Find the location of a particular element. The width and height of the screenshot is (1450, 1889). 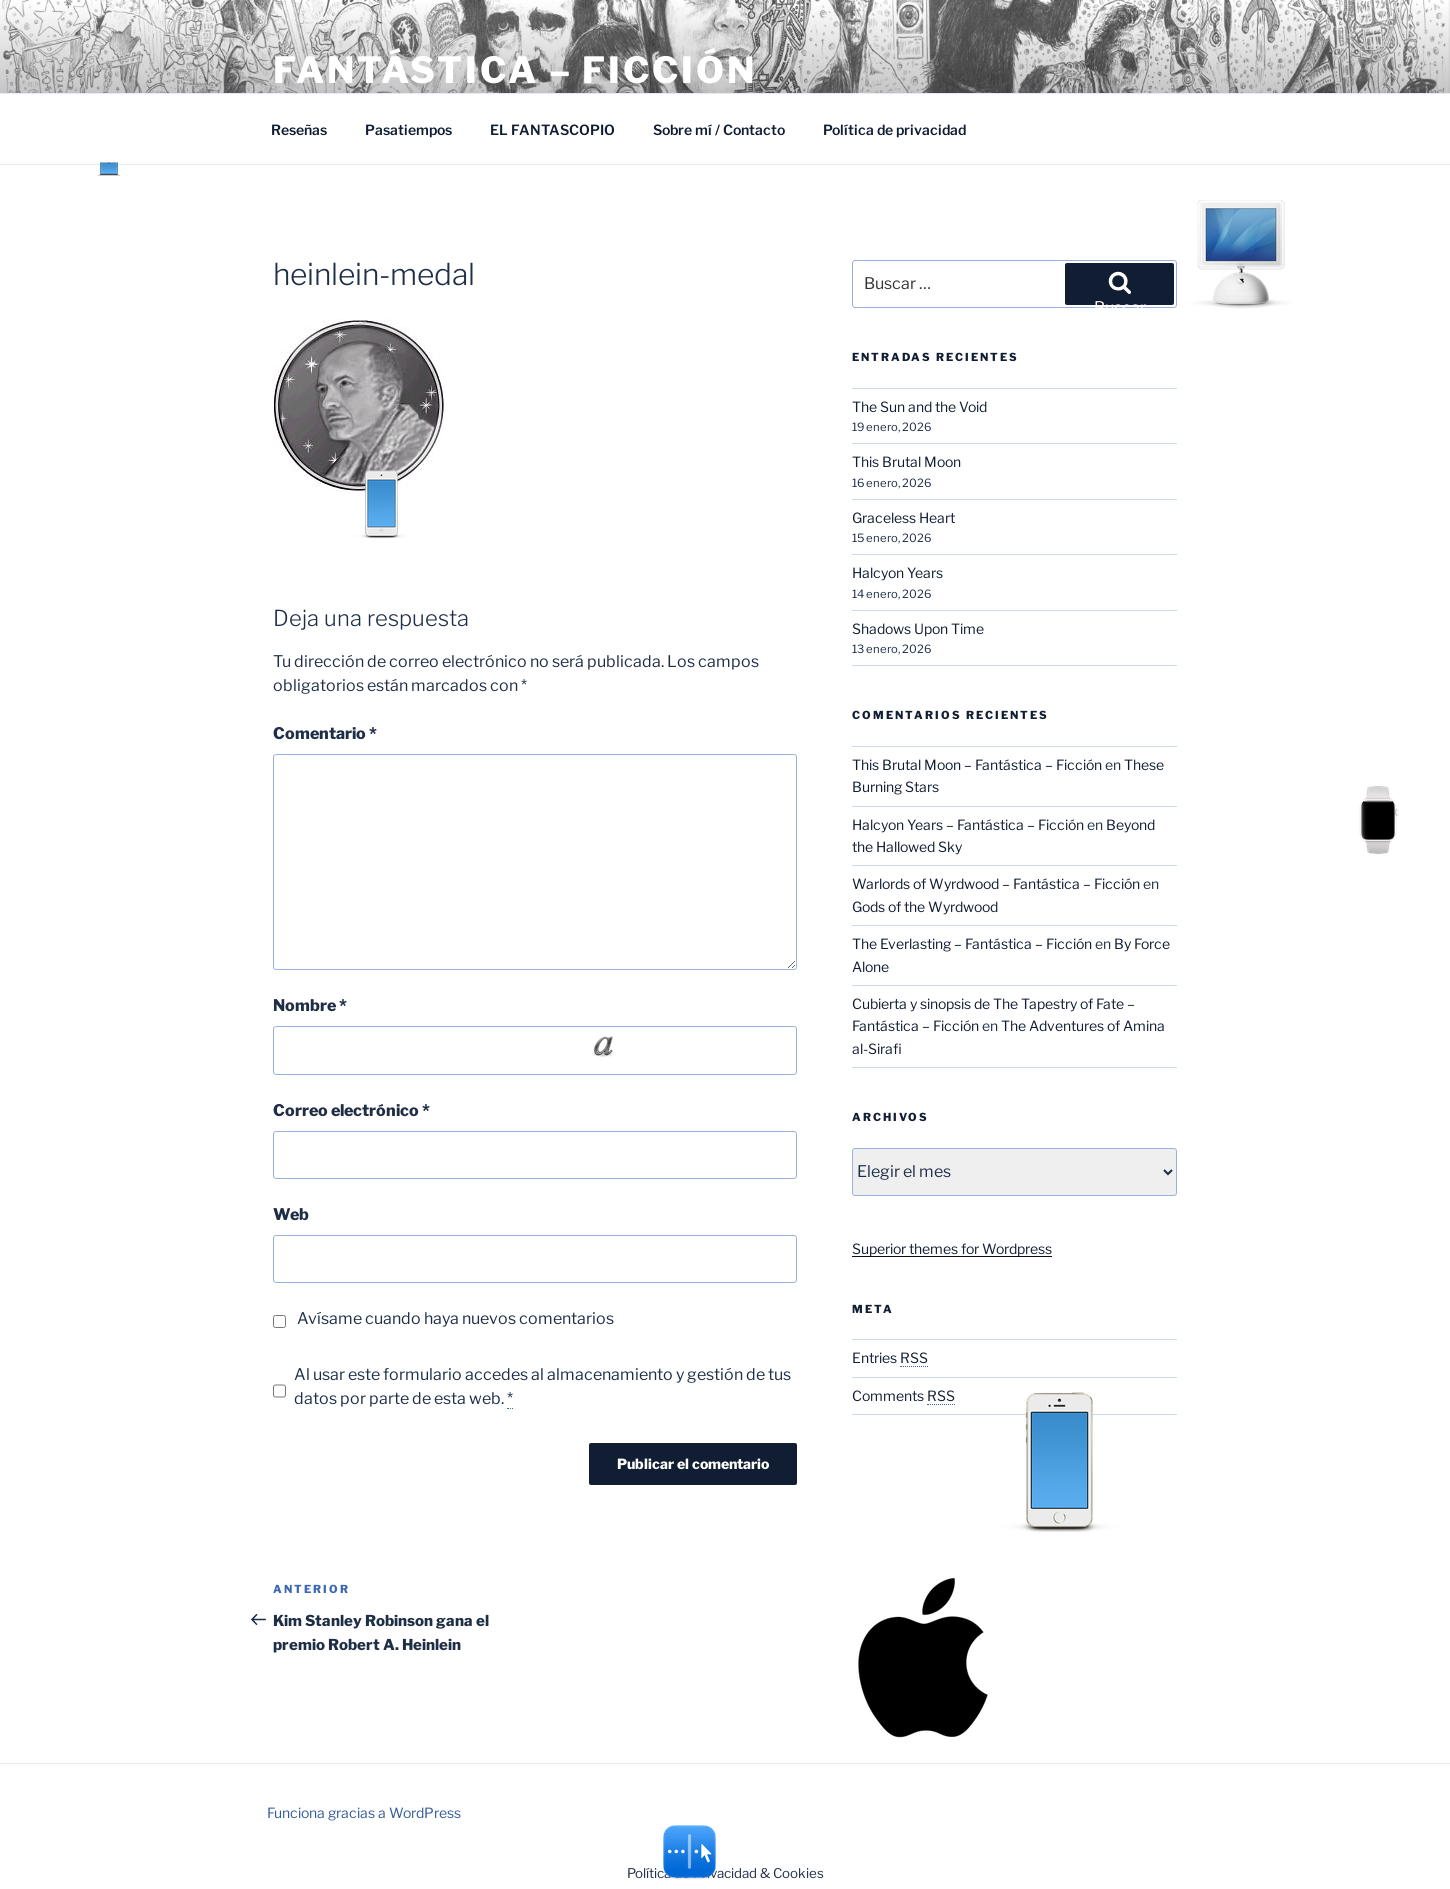

apple watch series 2 device icon is located at coordinates (1378, 820).